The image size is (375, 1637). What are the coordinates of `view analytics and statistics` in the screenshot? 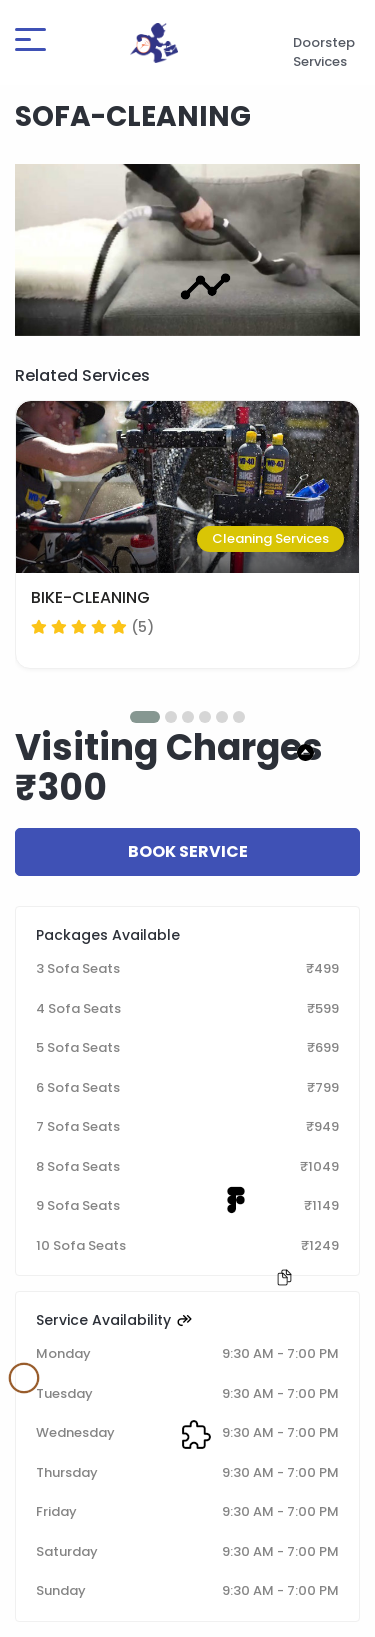 It's located at (205, 286).